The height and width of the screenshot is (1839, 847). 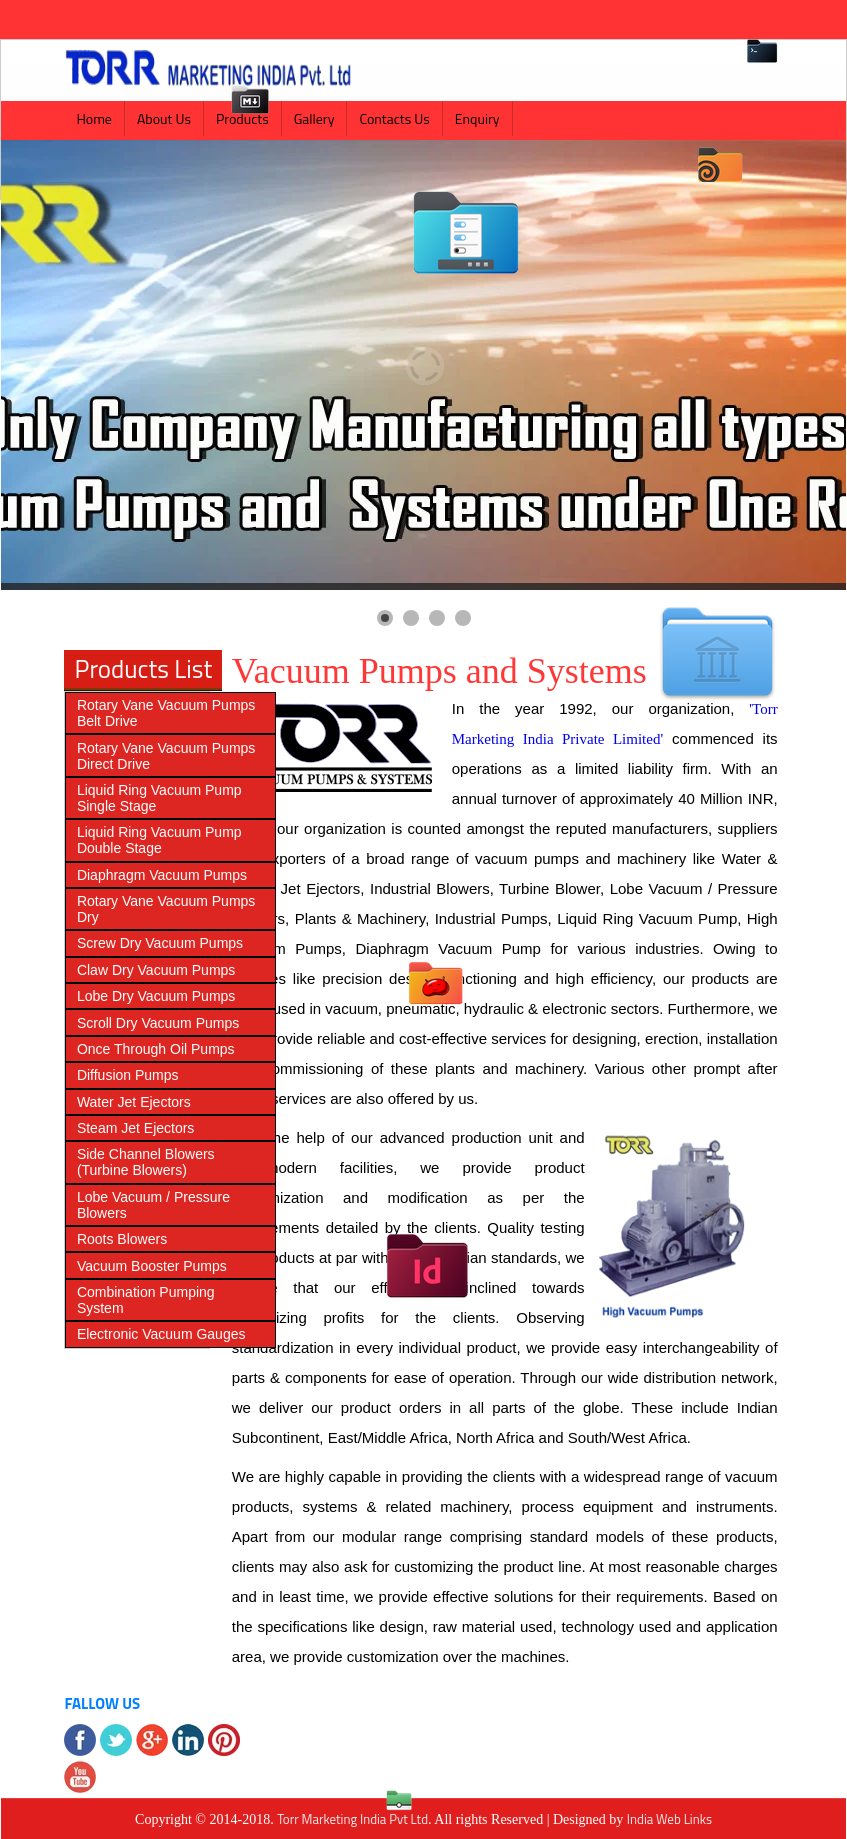 I want to click on open the system library folder, so click(x=717, y=651).